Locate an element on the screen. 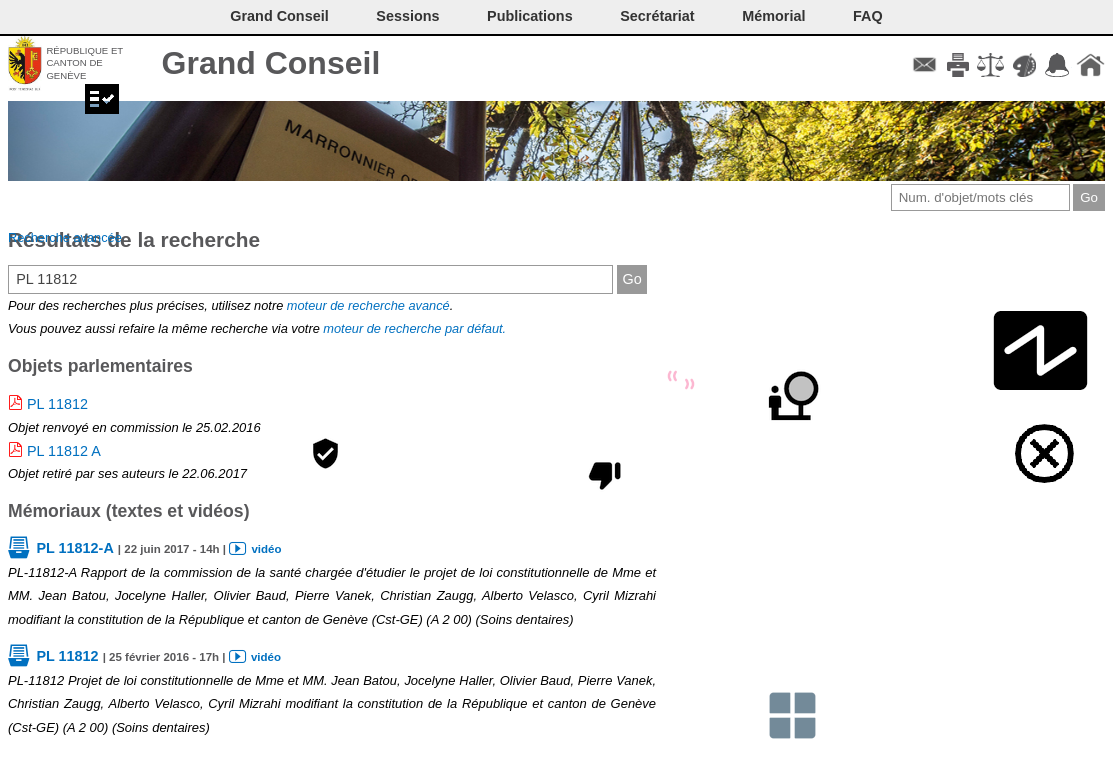 The height and width of the screenshot is (776, 1113). cancel or close the current action is located at coordinates (1044, 453).